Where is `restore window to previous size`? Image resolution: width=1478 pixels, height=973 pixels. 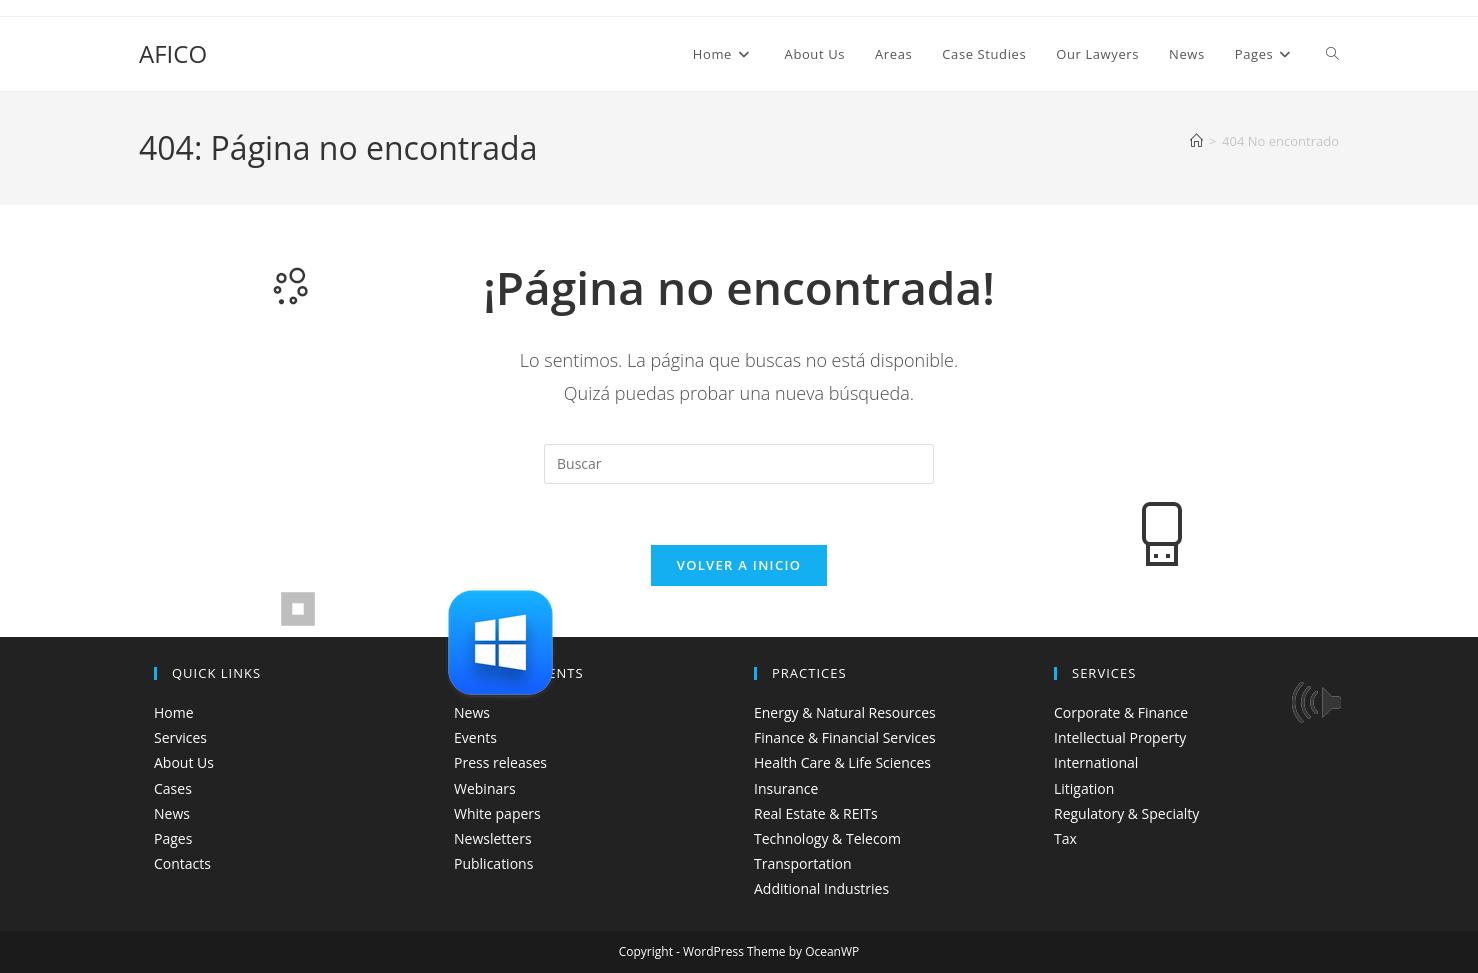
restore window to previous size is located at coordinates (298, 609).